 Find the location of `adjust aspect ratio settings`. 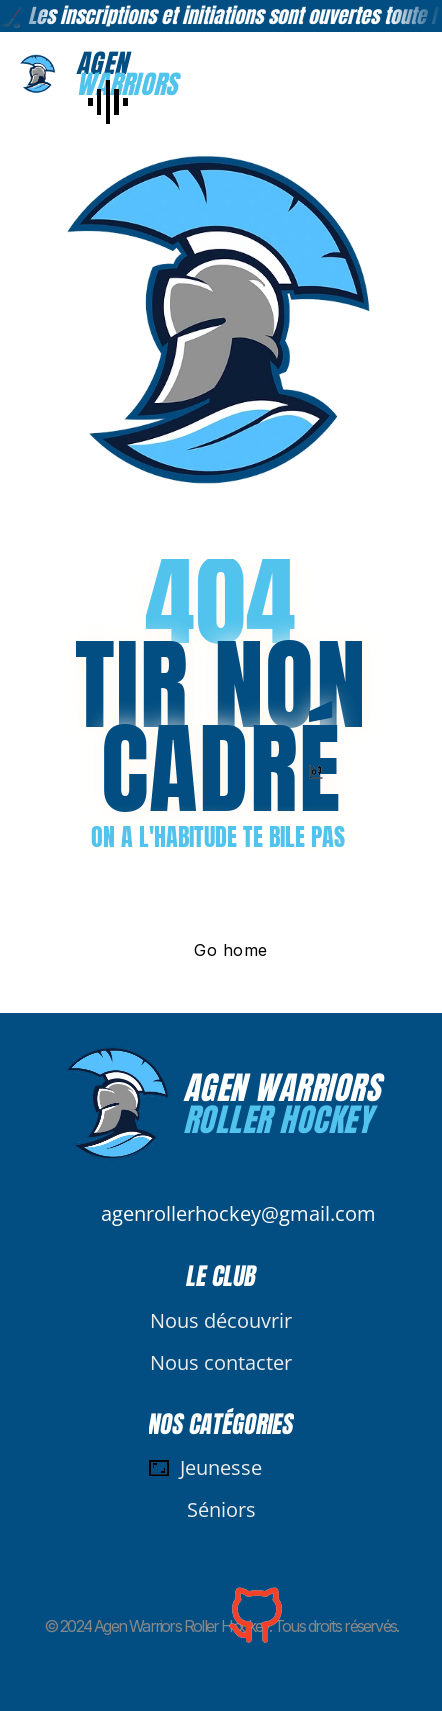

adjust aspect ratio settings is located at coordinates (159, 1468).